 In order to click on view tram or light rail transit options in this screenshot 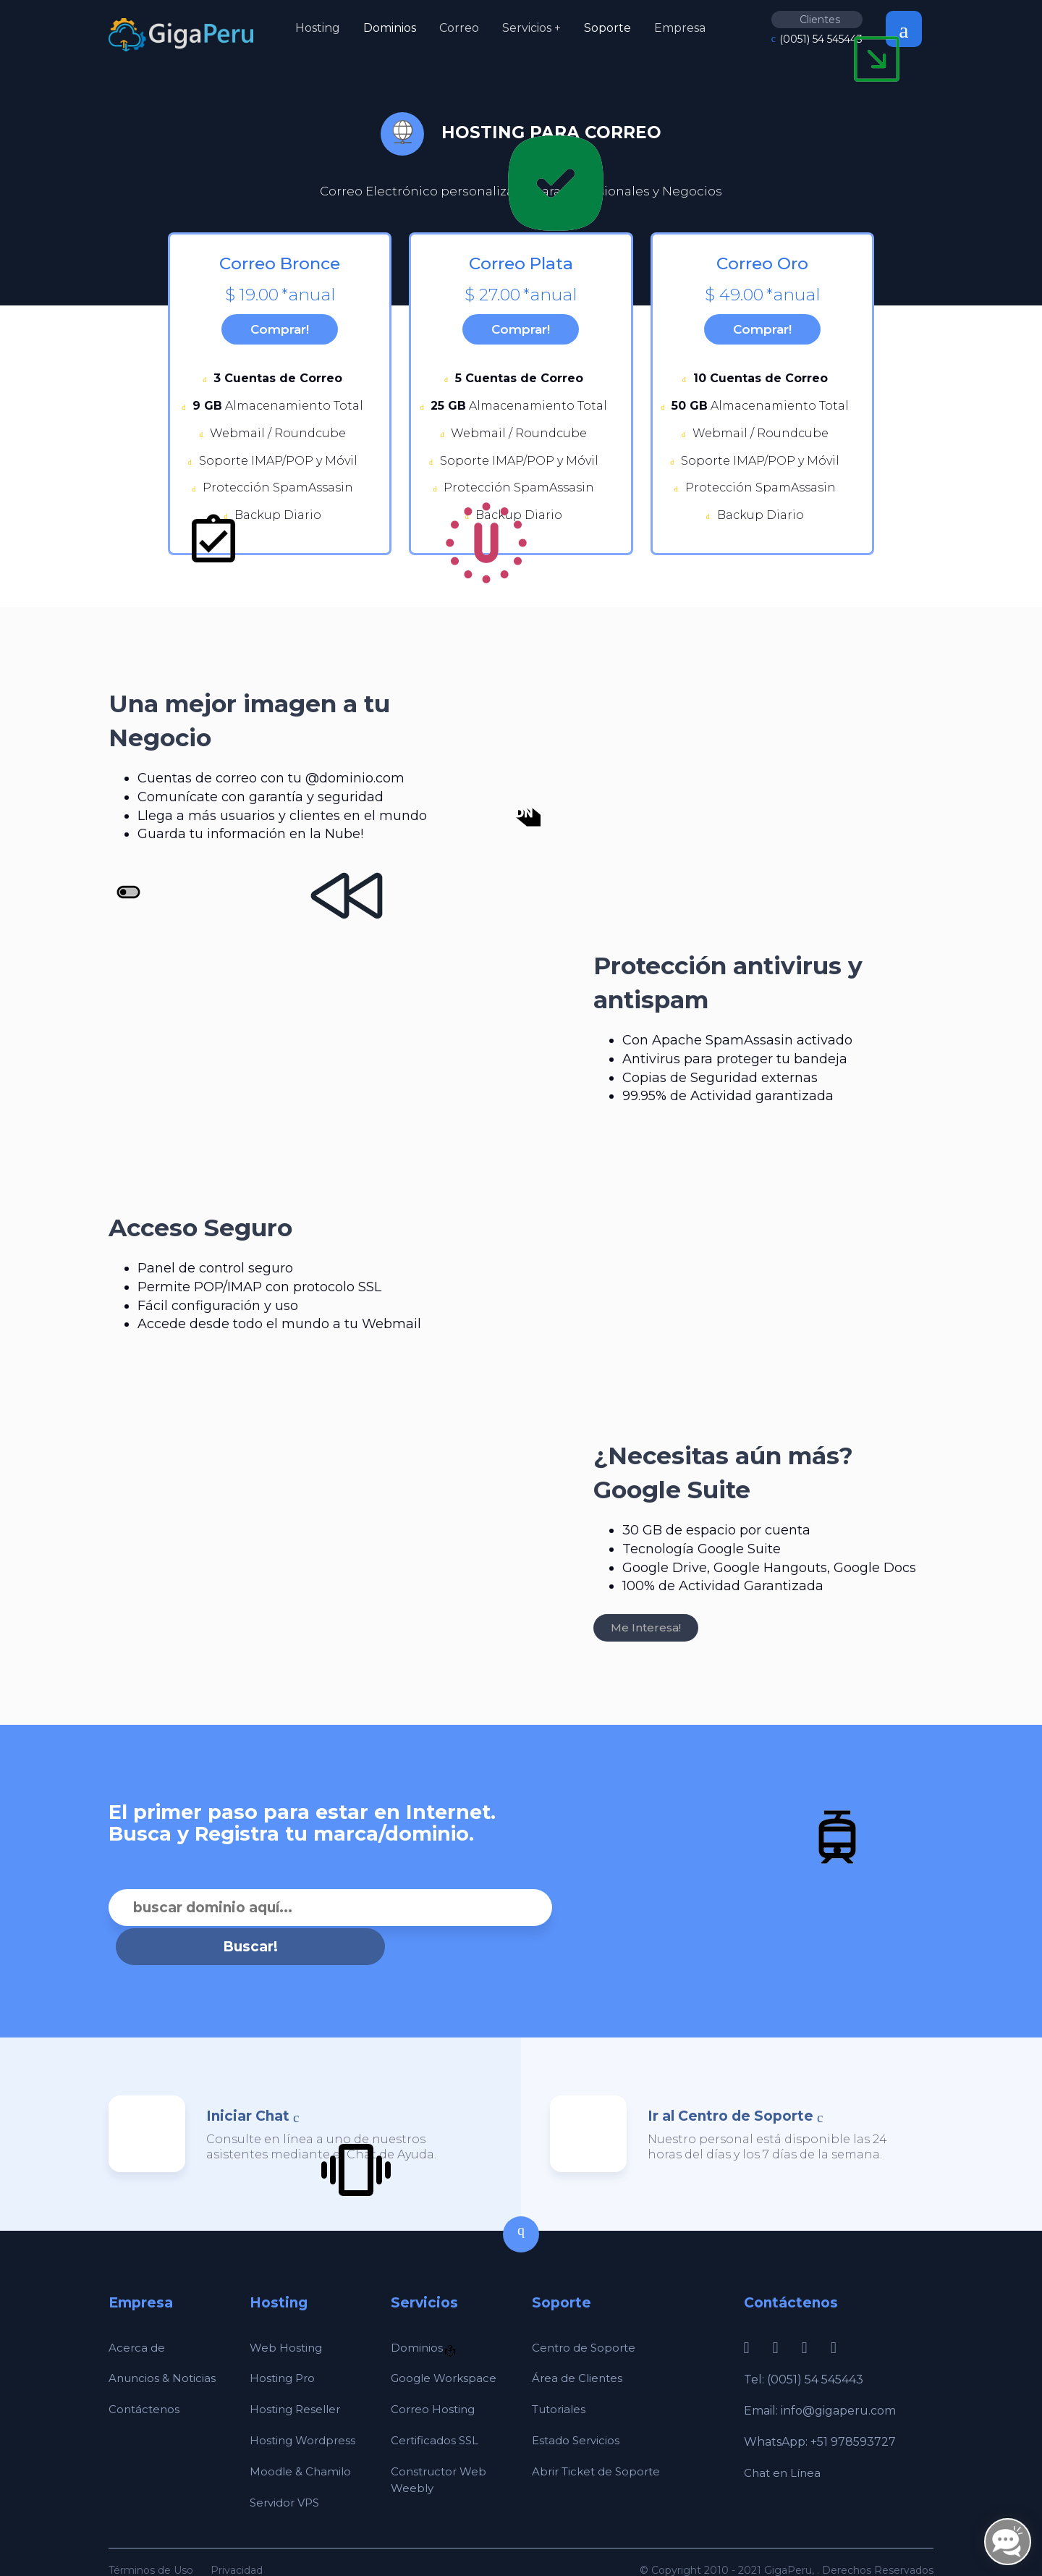, I will do `click(837, 1837)`.